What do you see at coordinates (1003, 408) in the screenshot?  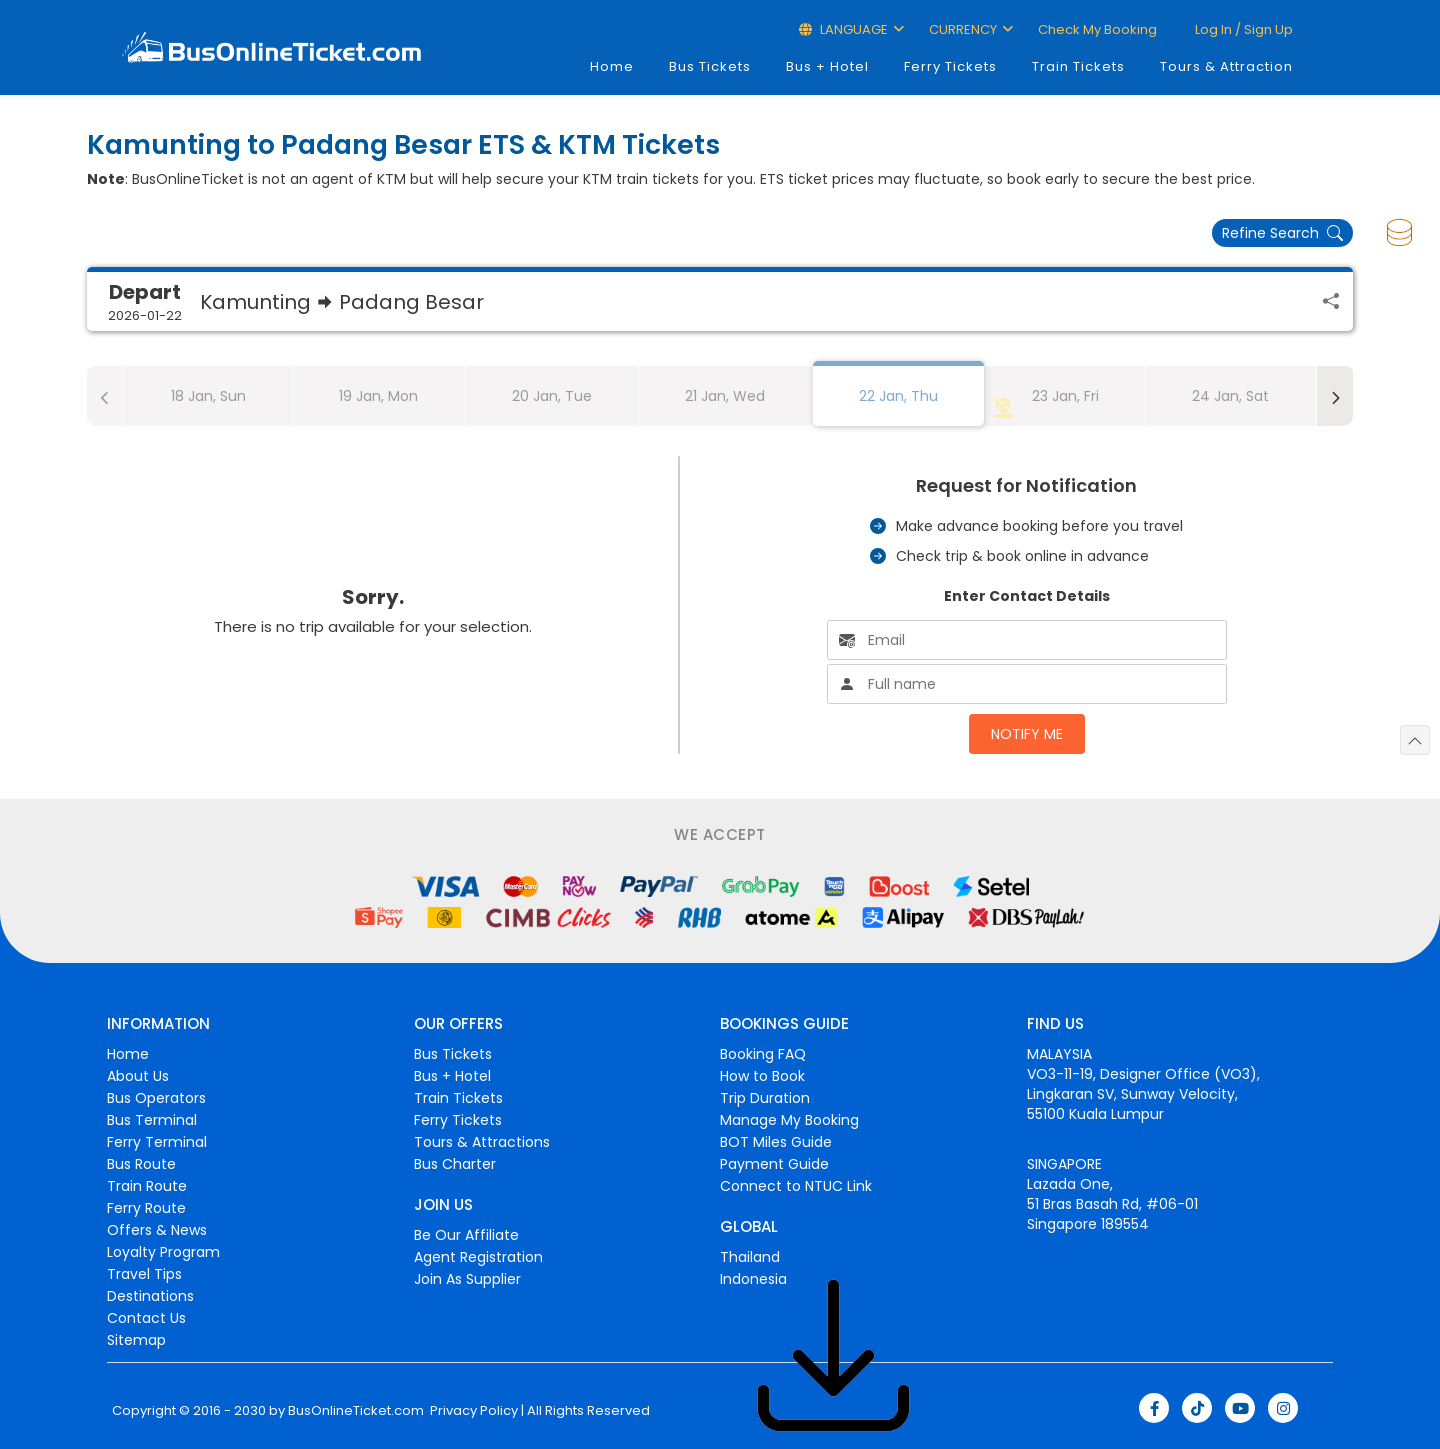 I see `network connection unavailable` at bounding box center [1003, 408].